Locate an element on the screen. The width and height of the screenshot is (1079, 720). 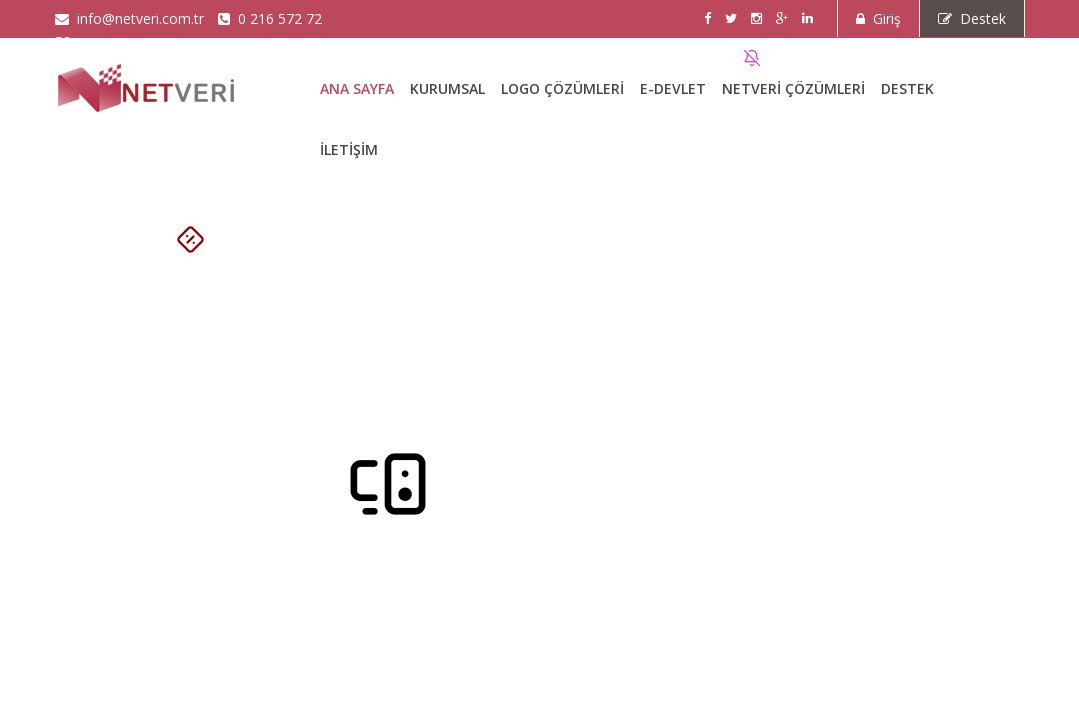
view discount or promotional offer is located at coordinates (190, 239).